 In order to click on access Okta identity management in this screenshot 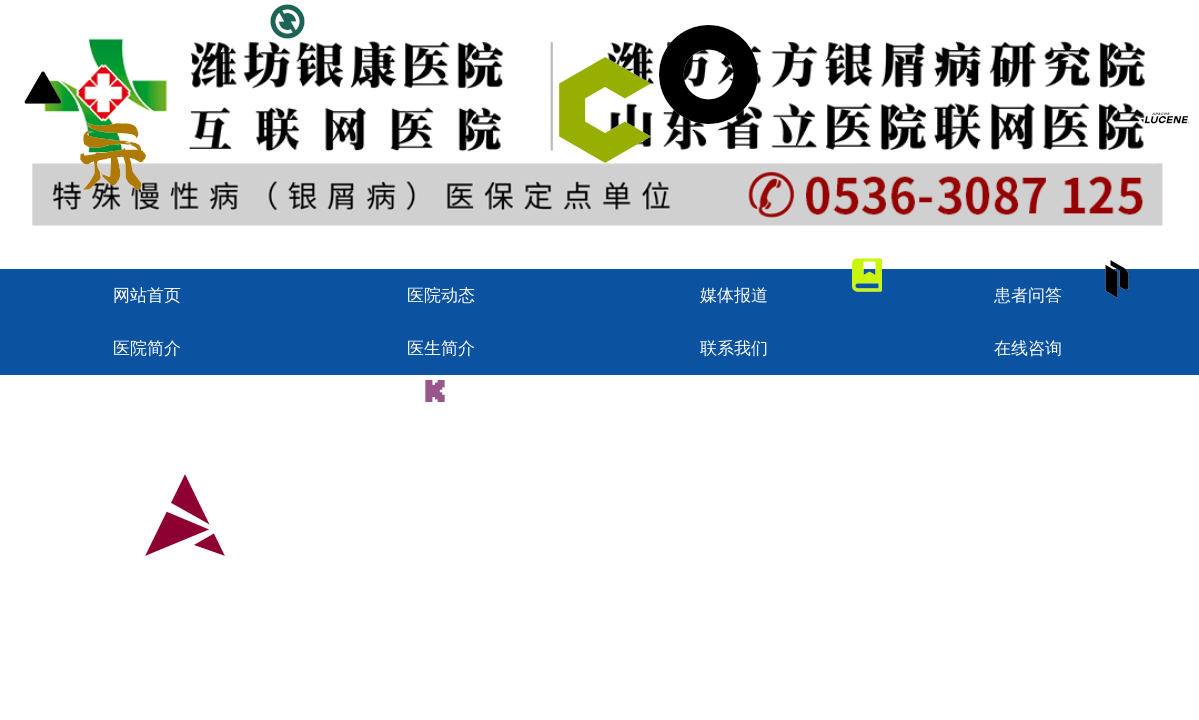, I will do `click(708, 74)`.